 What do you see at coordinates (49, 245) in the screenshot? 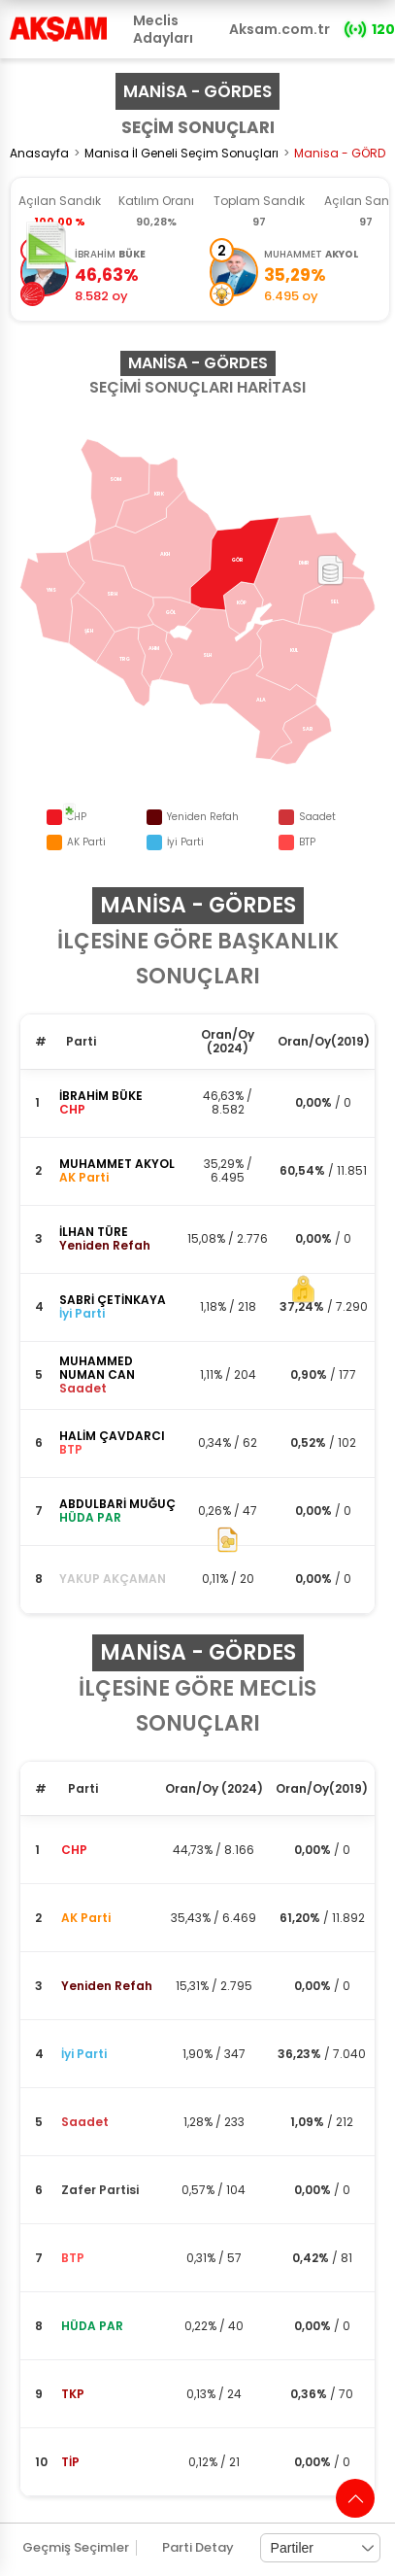
I see `configure page layout settings` at bounding box center [49, 245].